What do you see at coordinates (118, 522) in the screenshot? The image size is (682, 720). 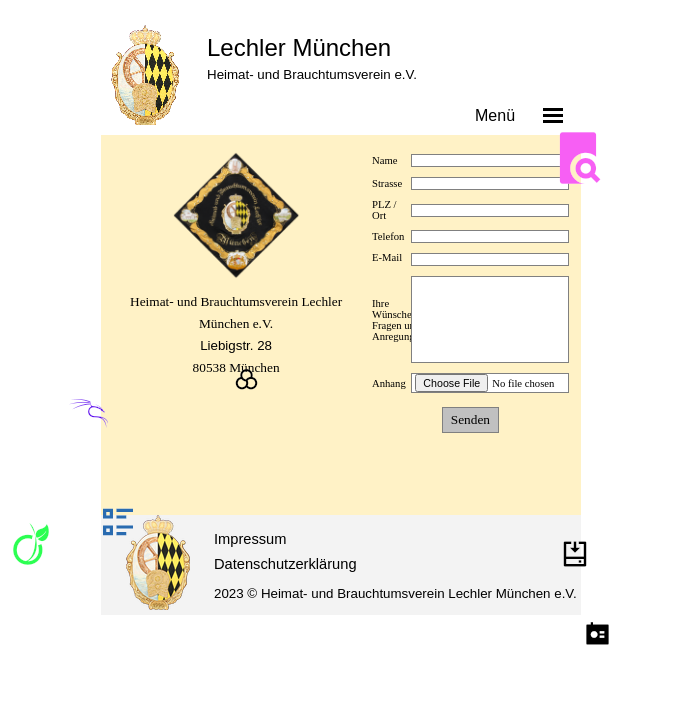 I see `view completed tasks in a checklist` at bounding box center [118, 522].